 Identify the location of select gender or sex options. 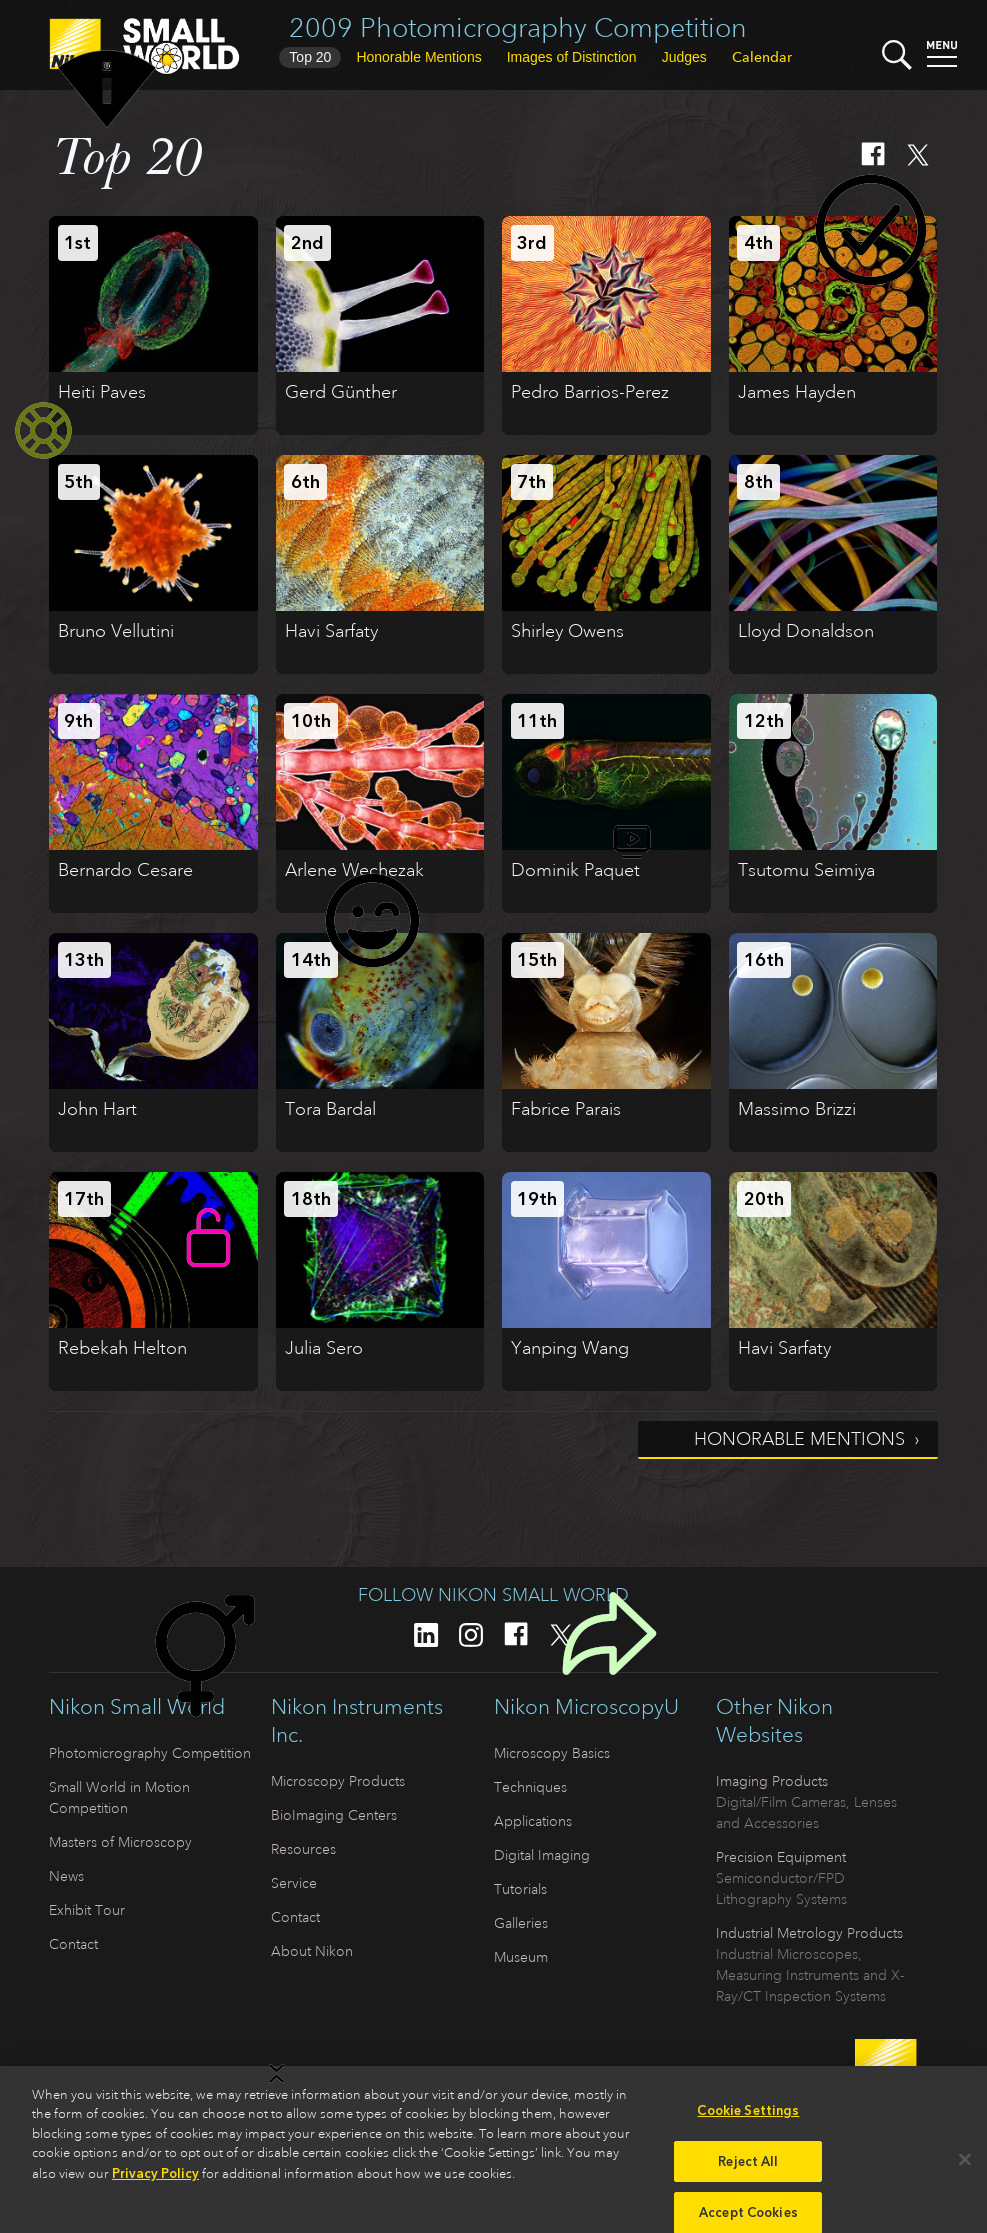
(206, 1656).